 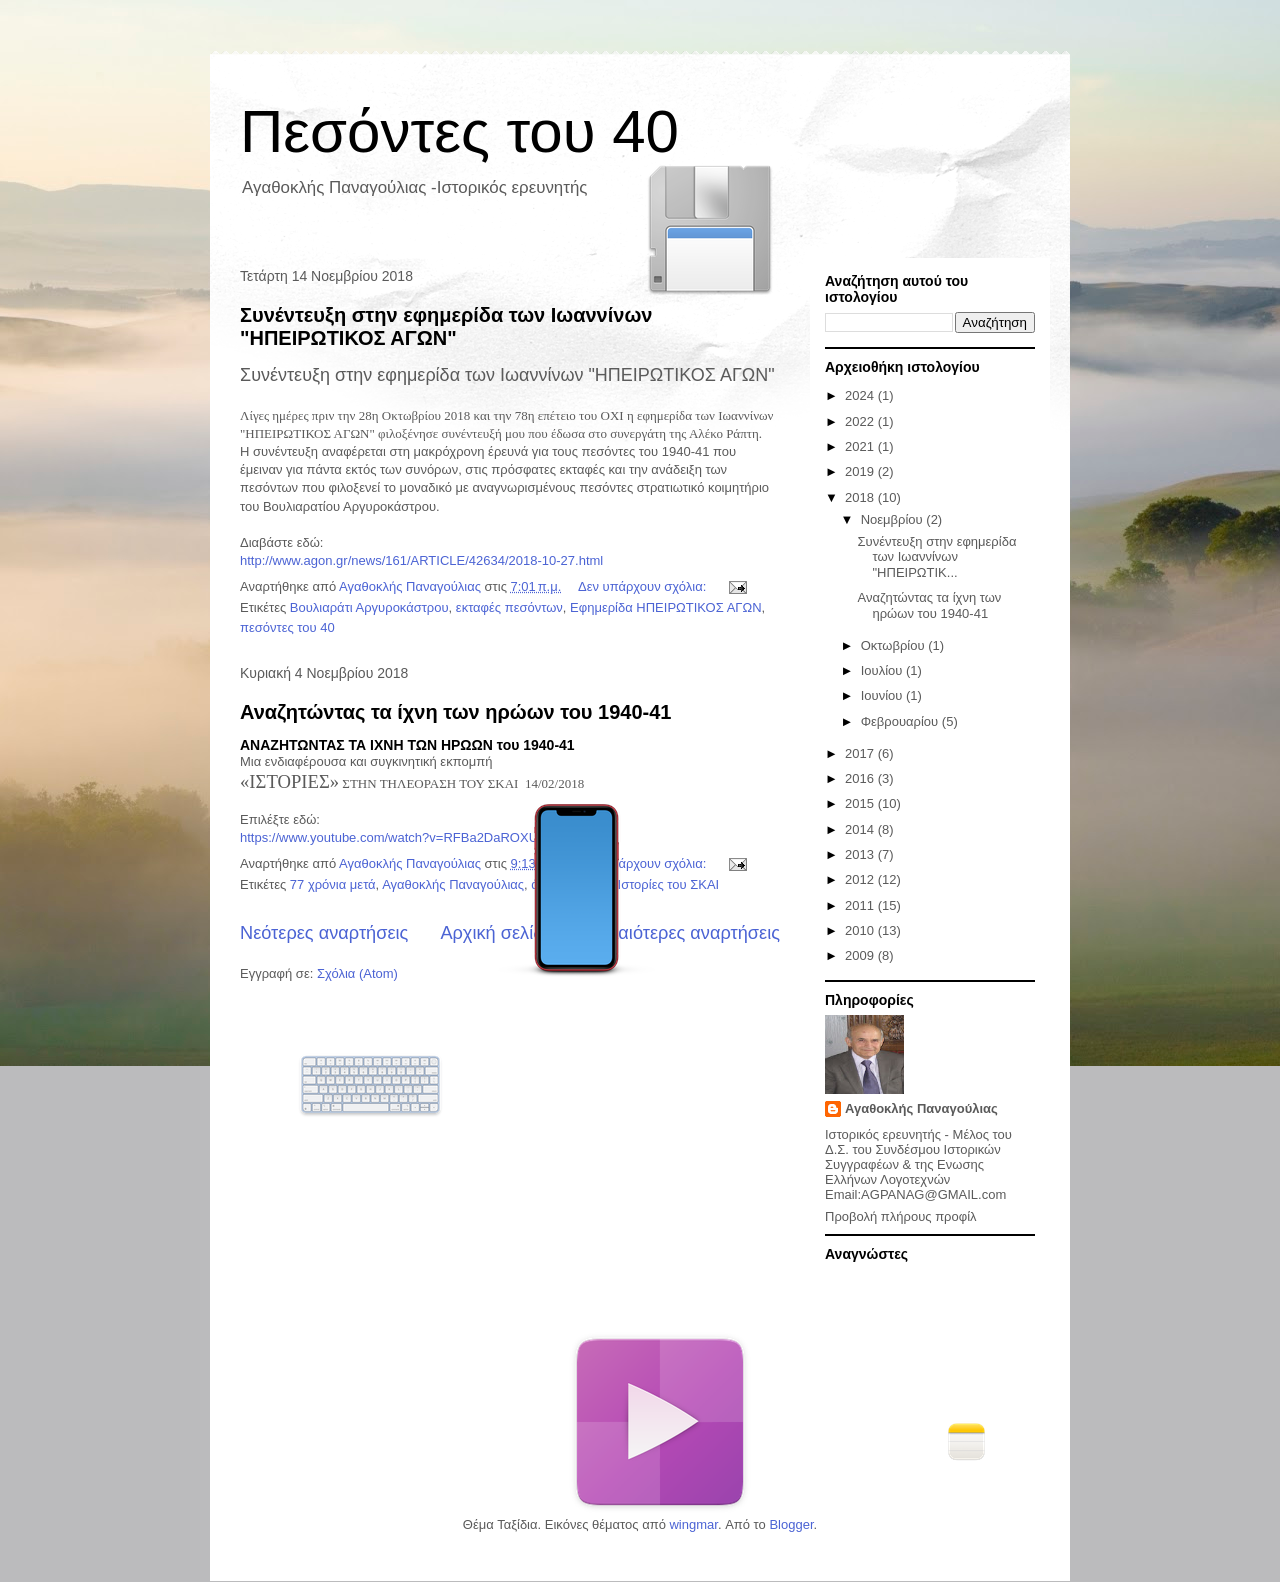 I want to click on magneto-optical disk drive or storage device, so click(x=710, y=230).